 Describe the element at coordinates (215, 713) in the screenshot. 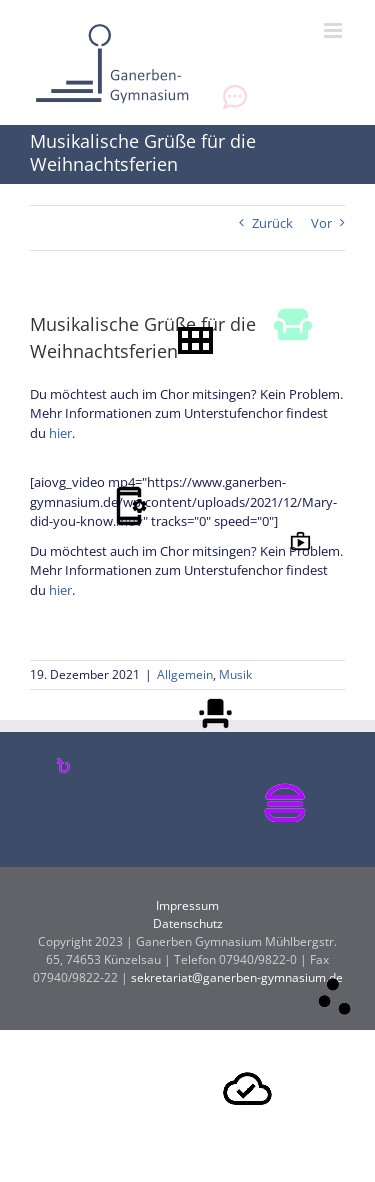

I see `reserve a seat for an event` at that location.